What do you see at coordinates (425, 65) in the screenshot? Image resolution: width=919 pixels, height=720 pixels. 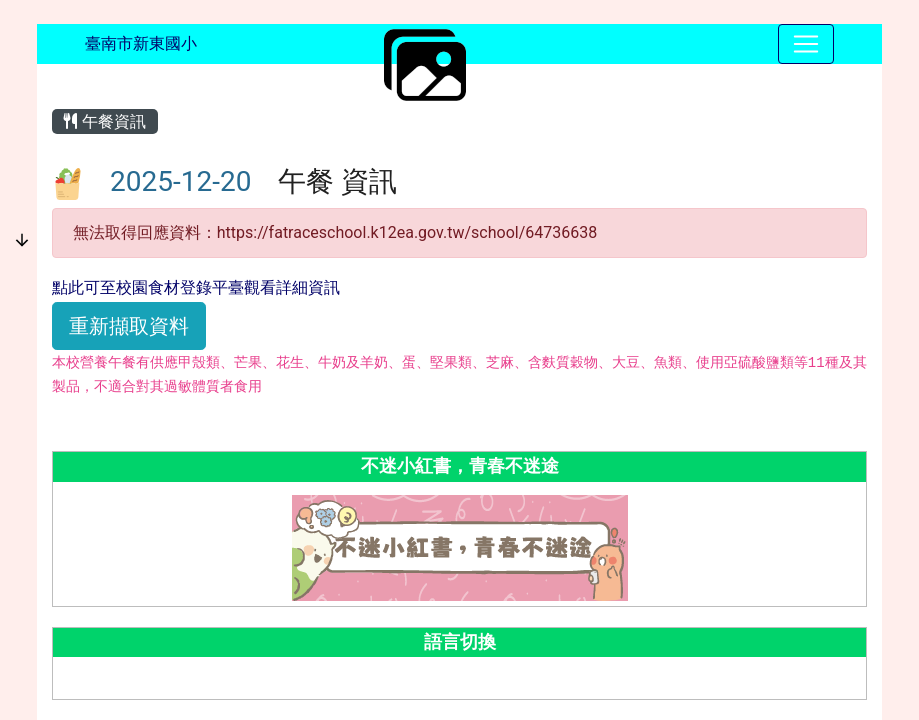 I see `view photo gallery` at bounding box center [425, 65].